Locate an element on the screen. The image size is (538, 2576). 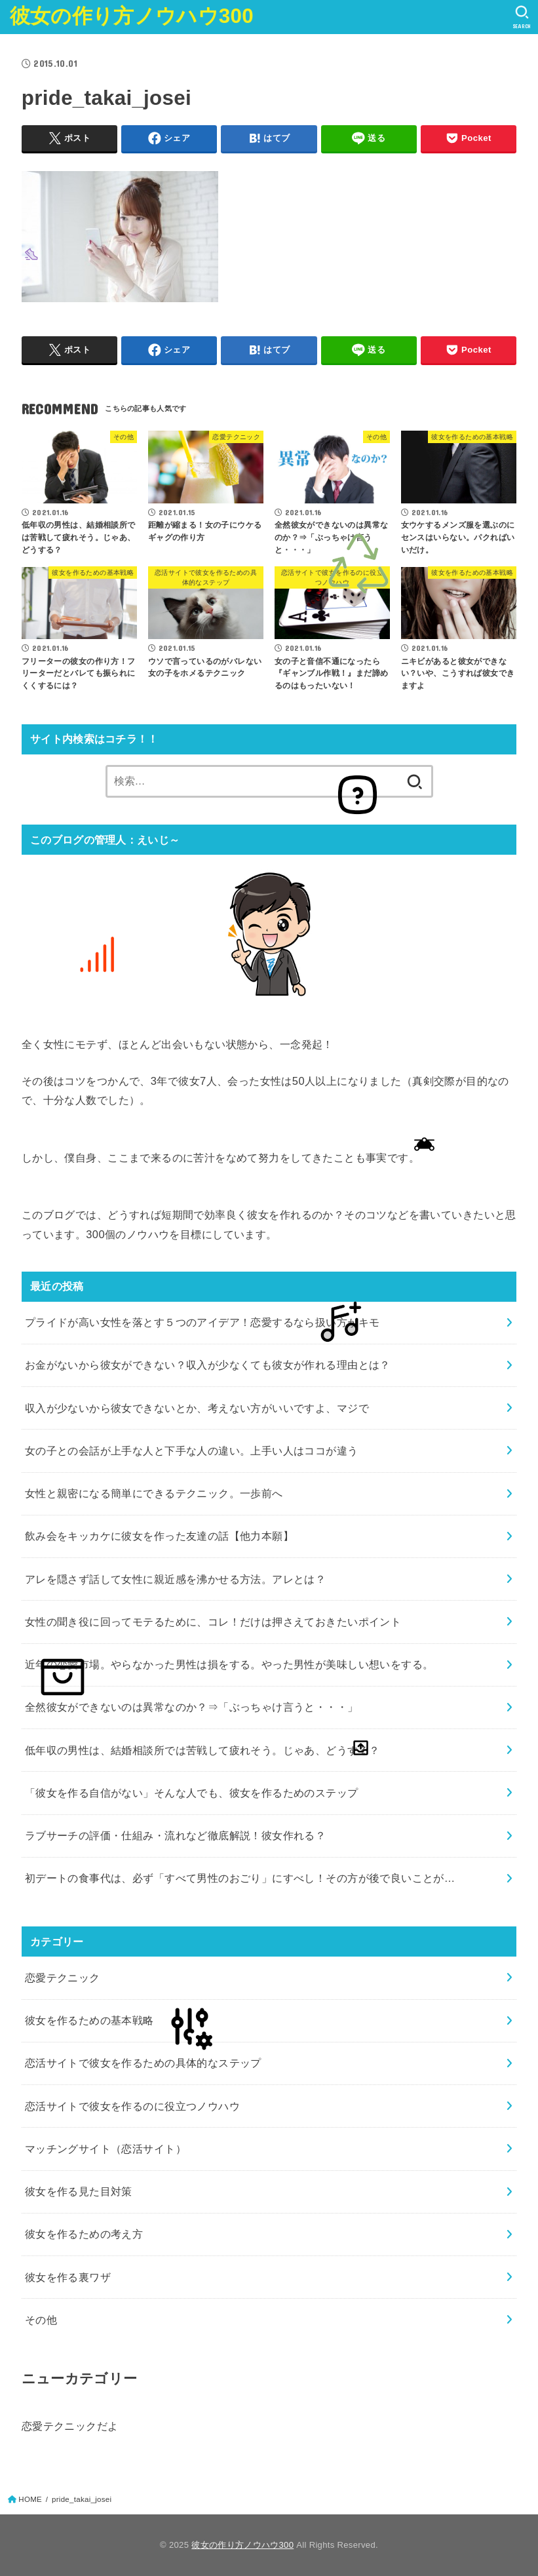
start a run or workout activity is located at coordinates (31, 254).